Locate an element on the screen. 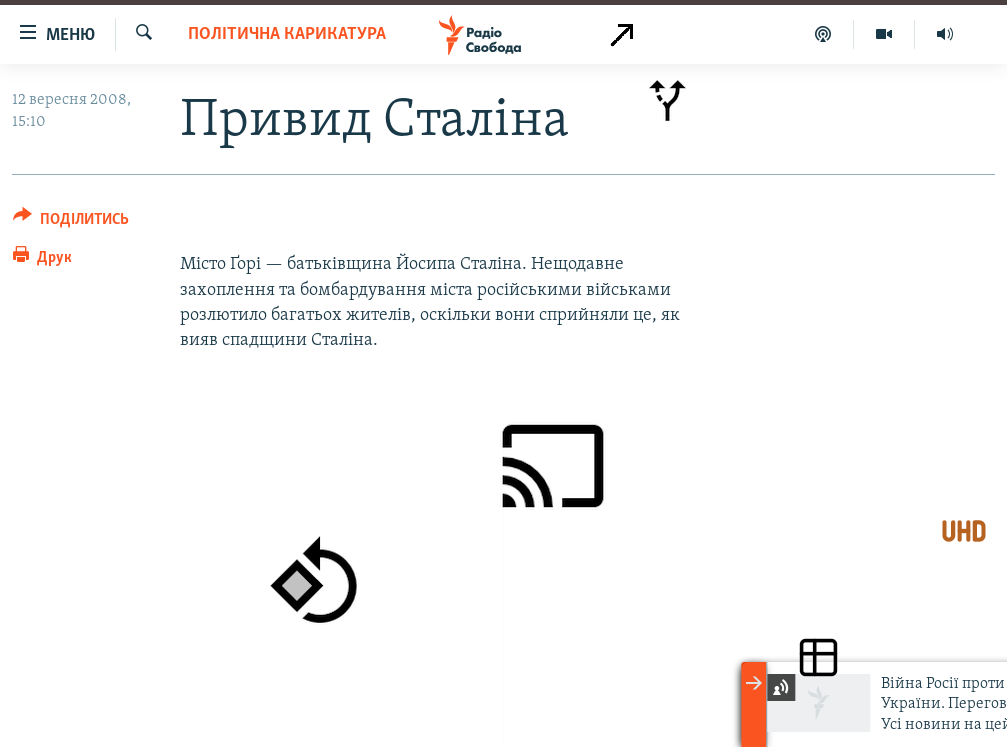 This screenshot has height=747, width=1007. view data in table format is located at coordinates (818, 657).